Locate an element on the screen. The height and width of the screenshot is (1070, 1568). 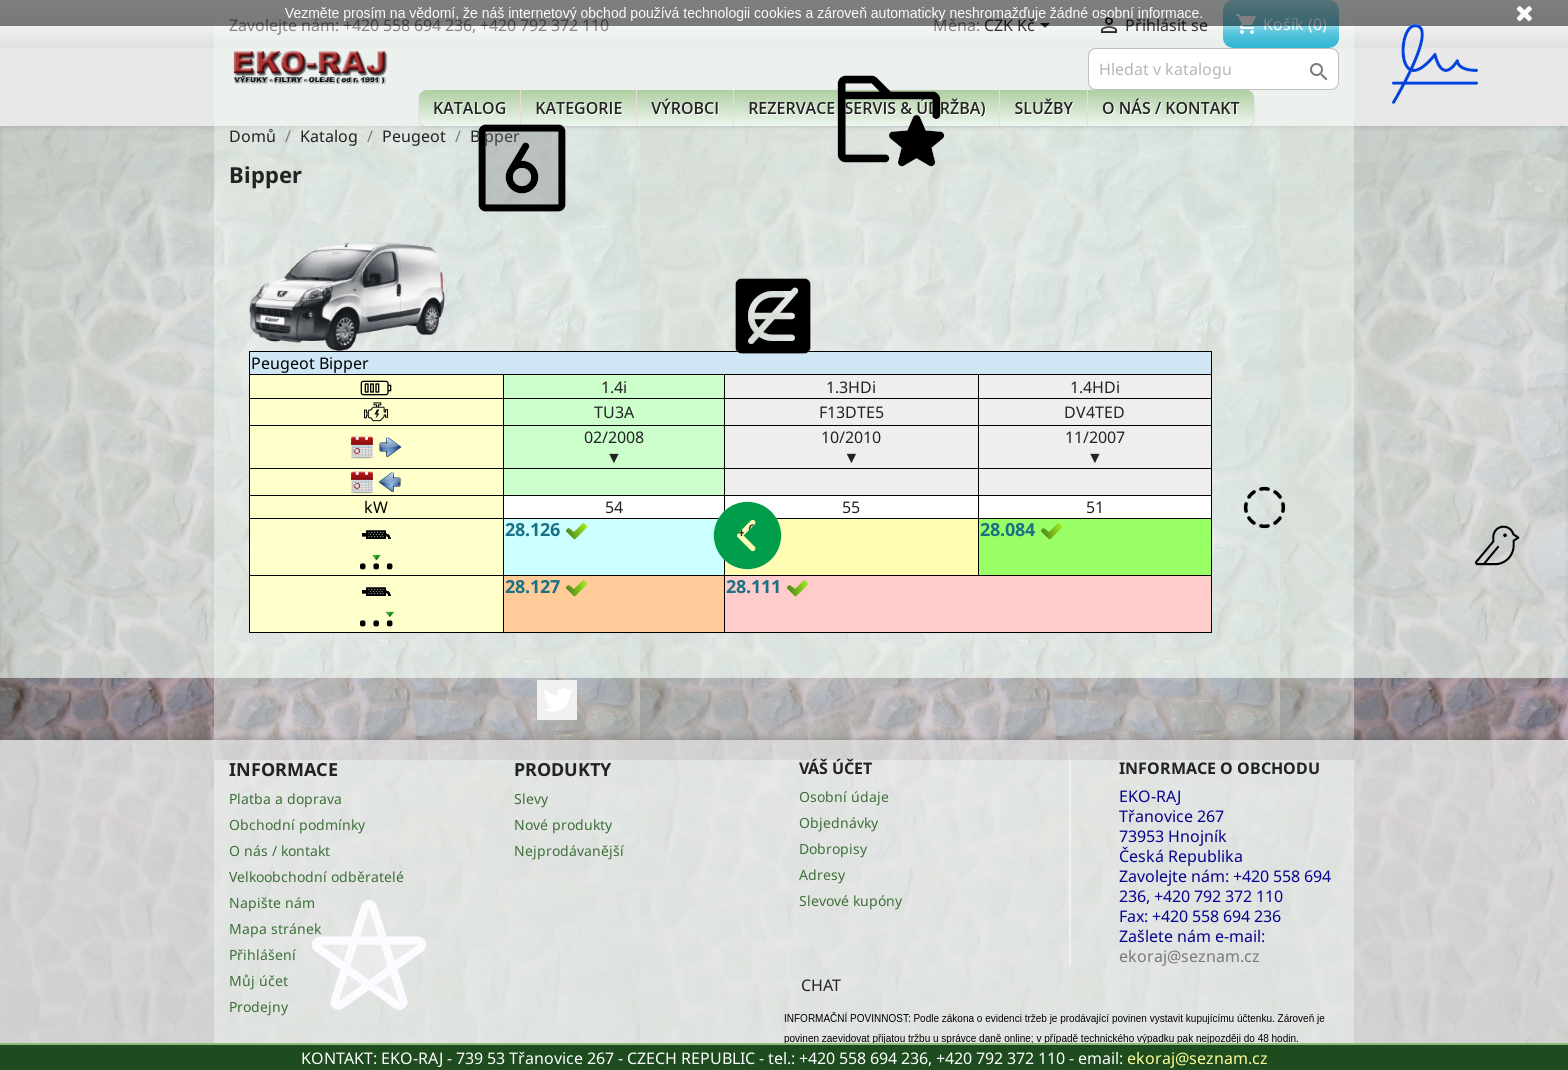
add your signature to a document is located at coordinates (1435, 64).